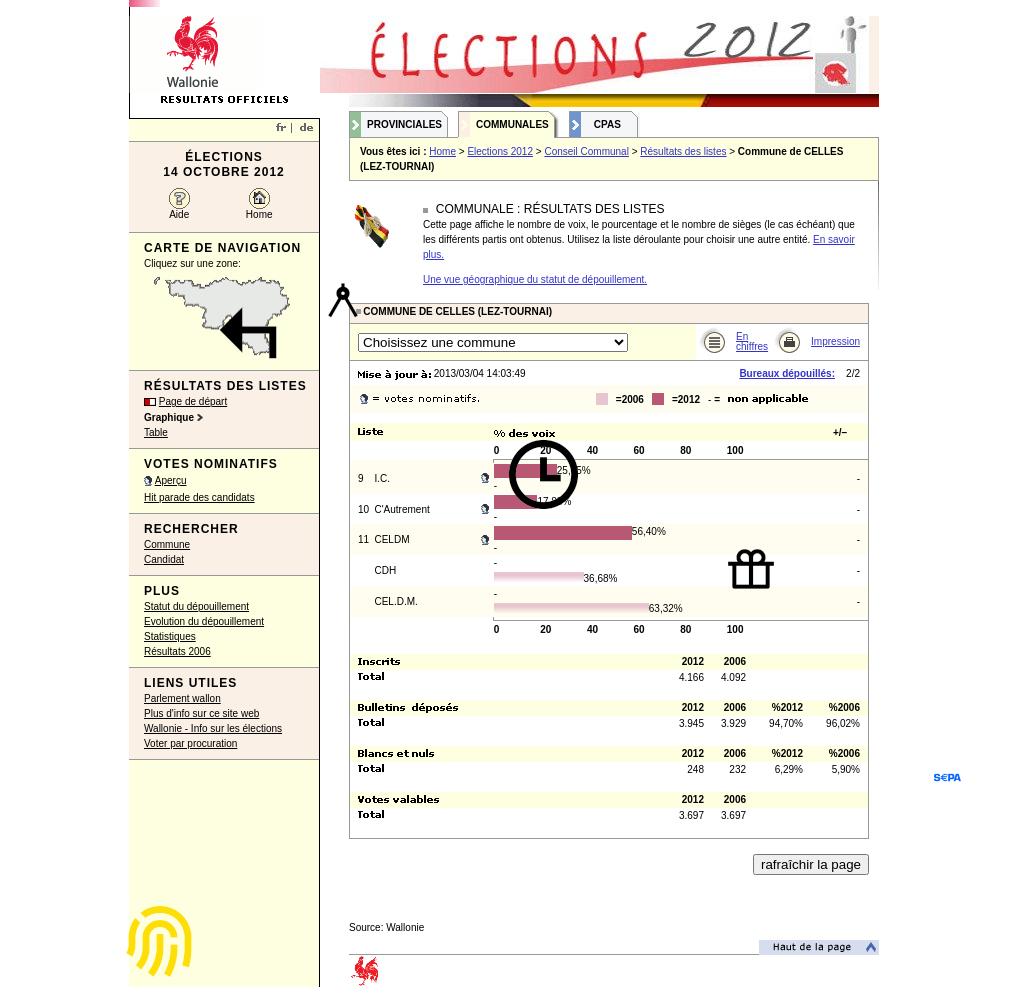 The image size is (1024, 987). What do you see at coordinates (160, 941) in the screenshot?
I see `authenticate using fingerprint recognition` at bounding box center [160, 941].